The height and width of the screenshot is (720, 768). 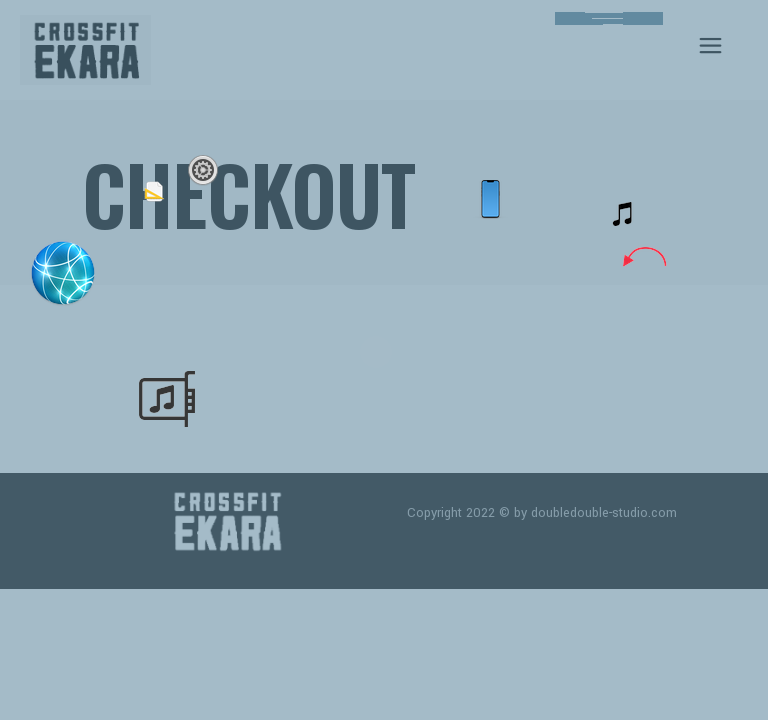 I want to click on open settings or properties panel, so click(x=203, y=170).